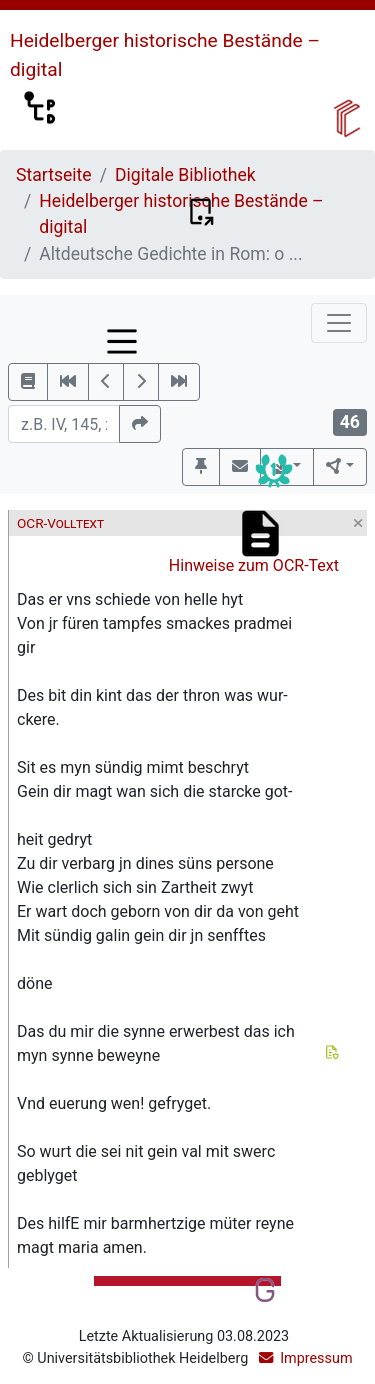  I want to click on open navigation menu, so click(122, 342).